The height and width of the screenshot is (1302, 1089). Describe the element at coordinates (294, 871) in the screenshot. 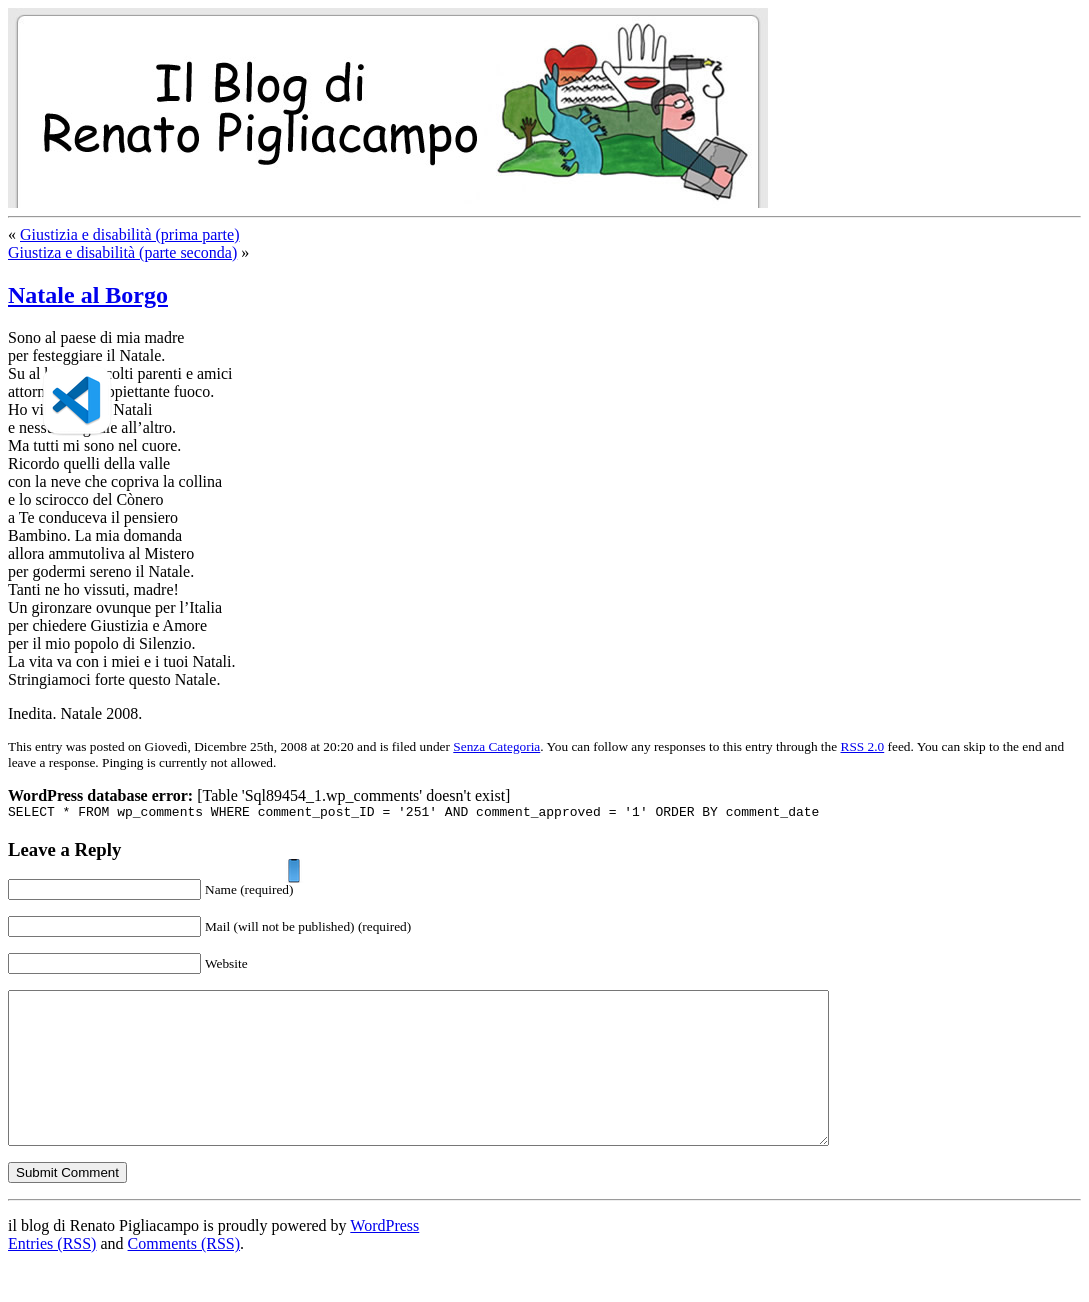

I see `indicates a connected iPhone device` at that location.